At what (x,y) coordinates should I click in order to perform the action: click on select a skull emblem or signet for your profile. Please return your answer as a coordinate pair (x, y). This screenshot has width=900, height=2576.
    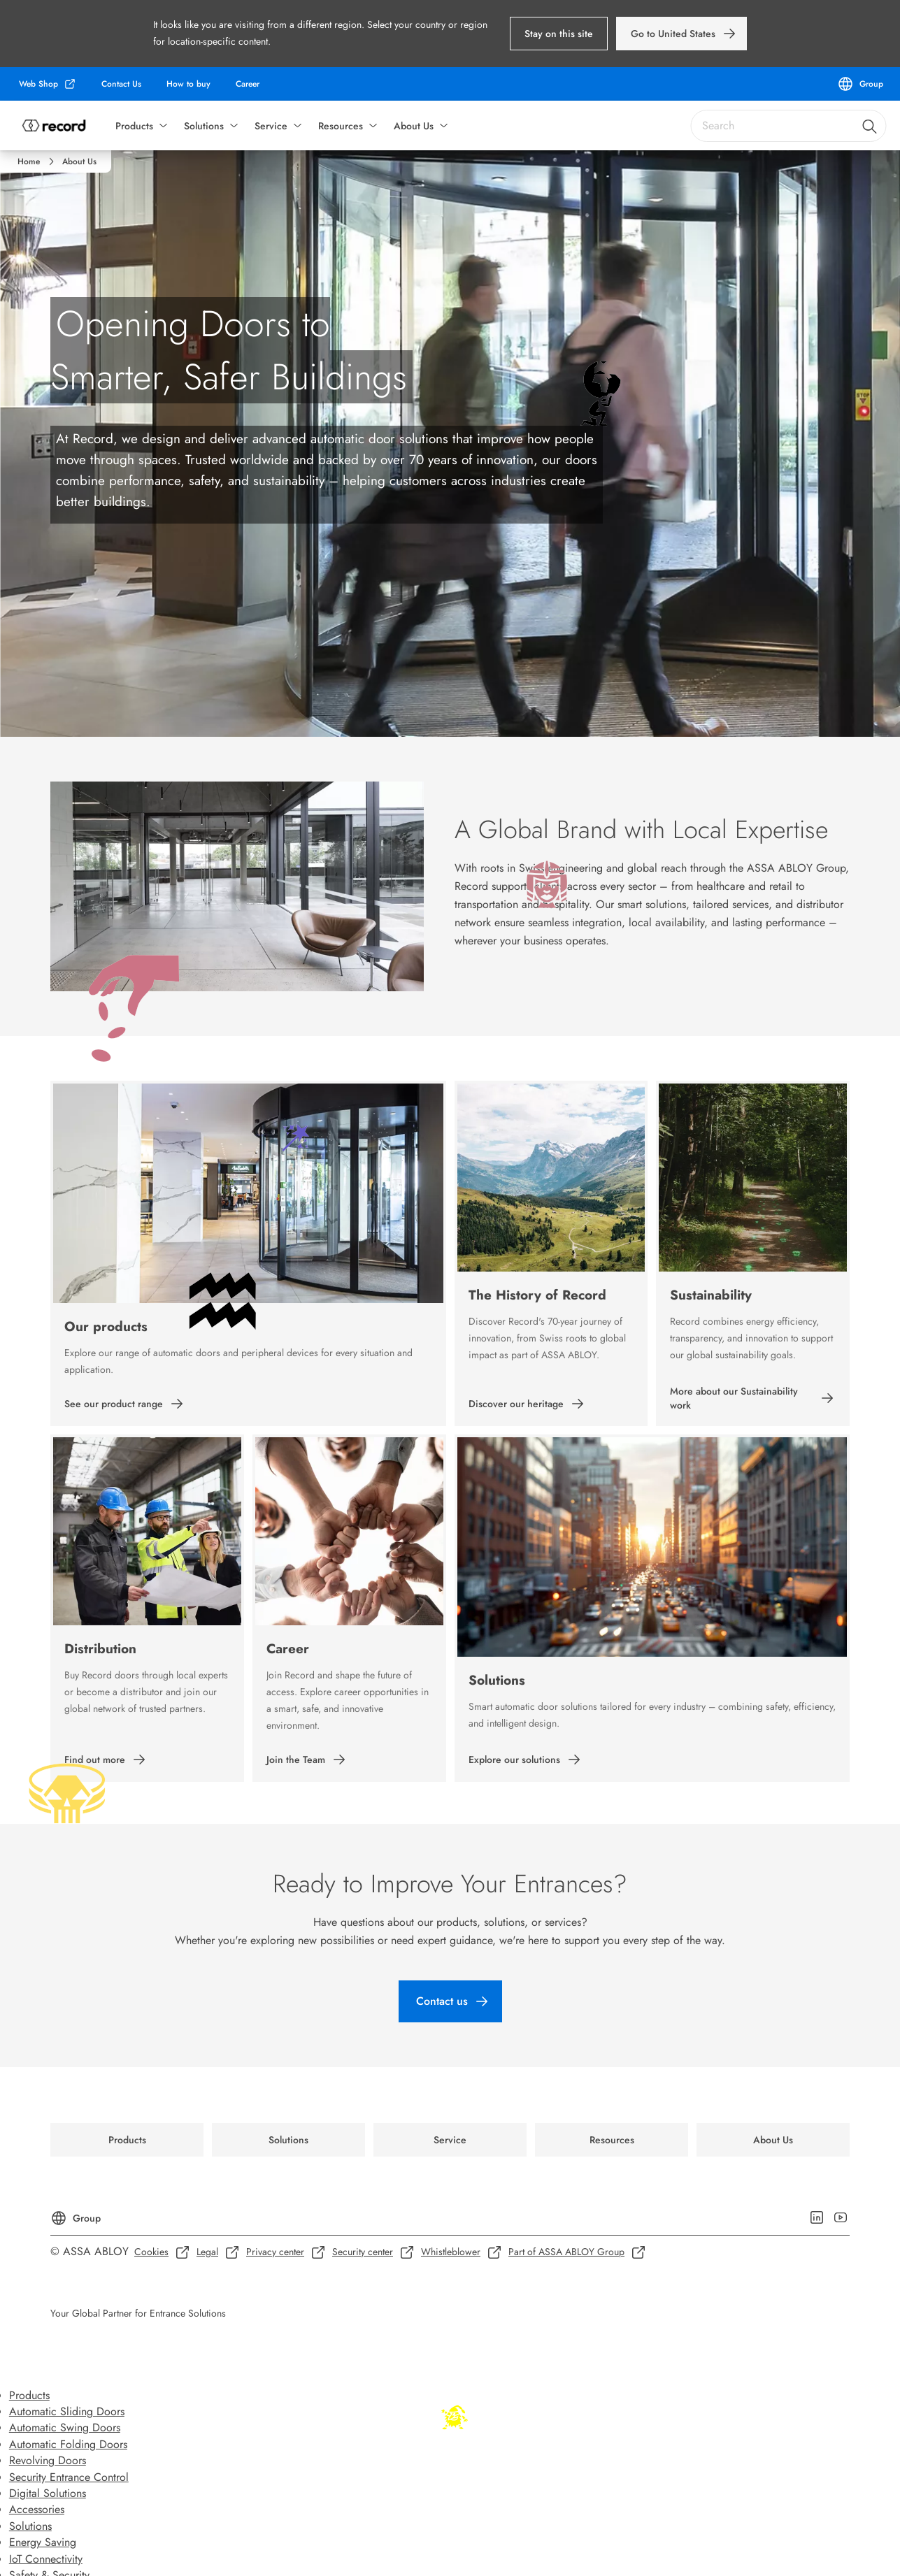
    Looking at the image, I should click on (66, 1794).